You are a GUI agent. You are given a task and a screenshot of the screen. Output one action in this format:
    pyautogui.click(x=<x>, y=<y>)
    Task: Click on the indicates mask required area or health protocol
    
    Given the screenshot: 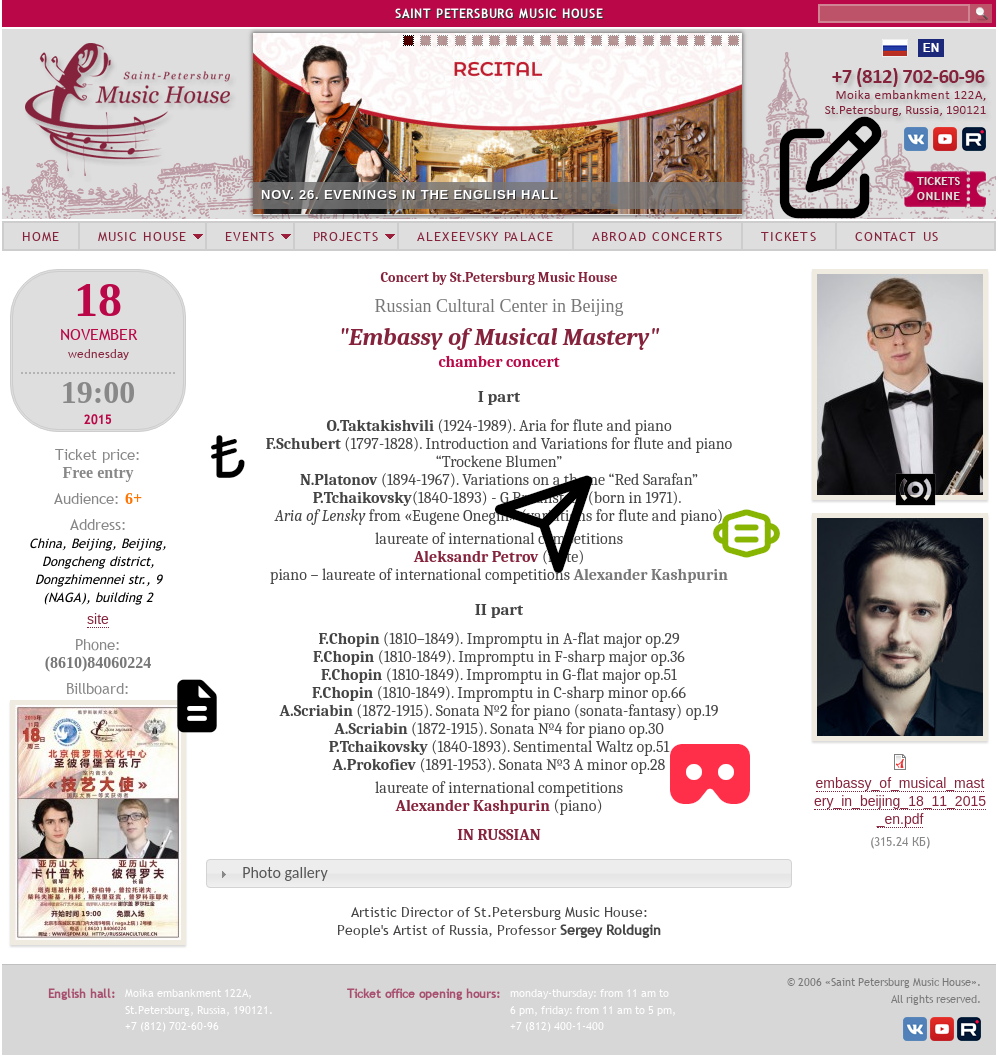 What is the action you would take?
    pyautogui.click(x=746, y=533)
    